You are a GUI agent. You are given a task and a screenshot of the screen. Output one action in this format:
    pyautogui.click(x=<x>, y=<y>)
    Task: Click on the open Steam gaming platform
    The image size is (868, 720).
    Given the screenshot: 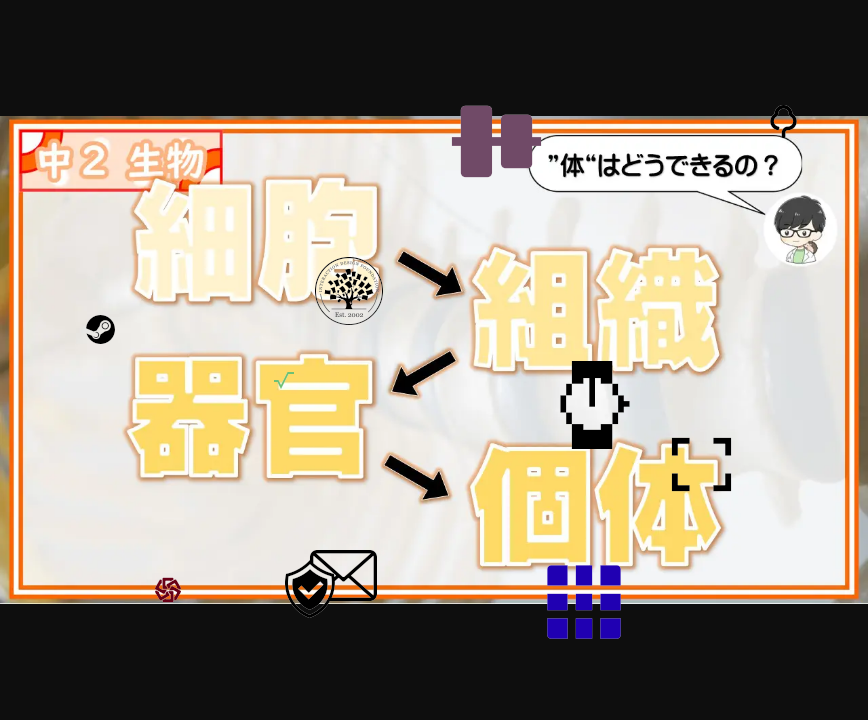 What is the action you would take?
    pyautogui.click(x=100, y=329)
    